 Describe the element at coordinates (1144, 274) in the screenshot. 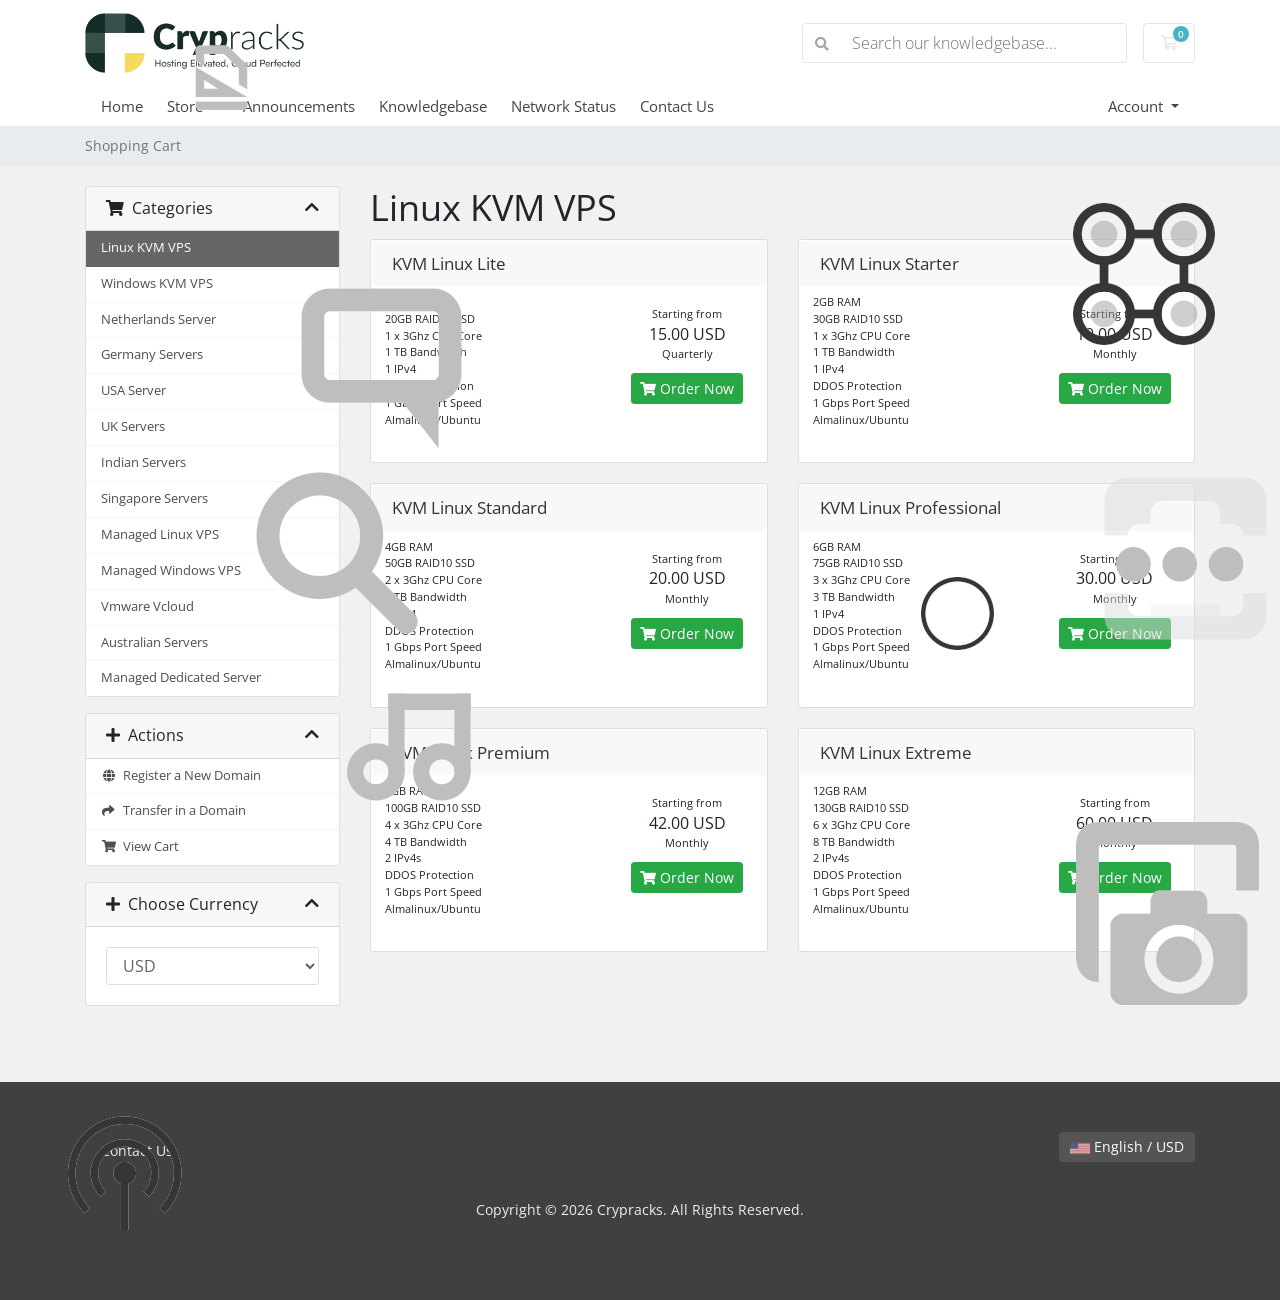

I see `configure hot corners behavior` at that location.